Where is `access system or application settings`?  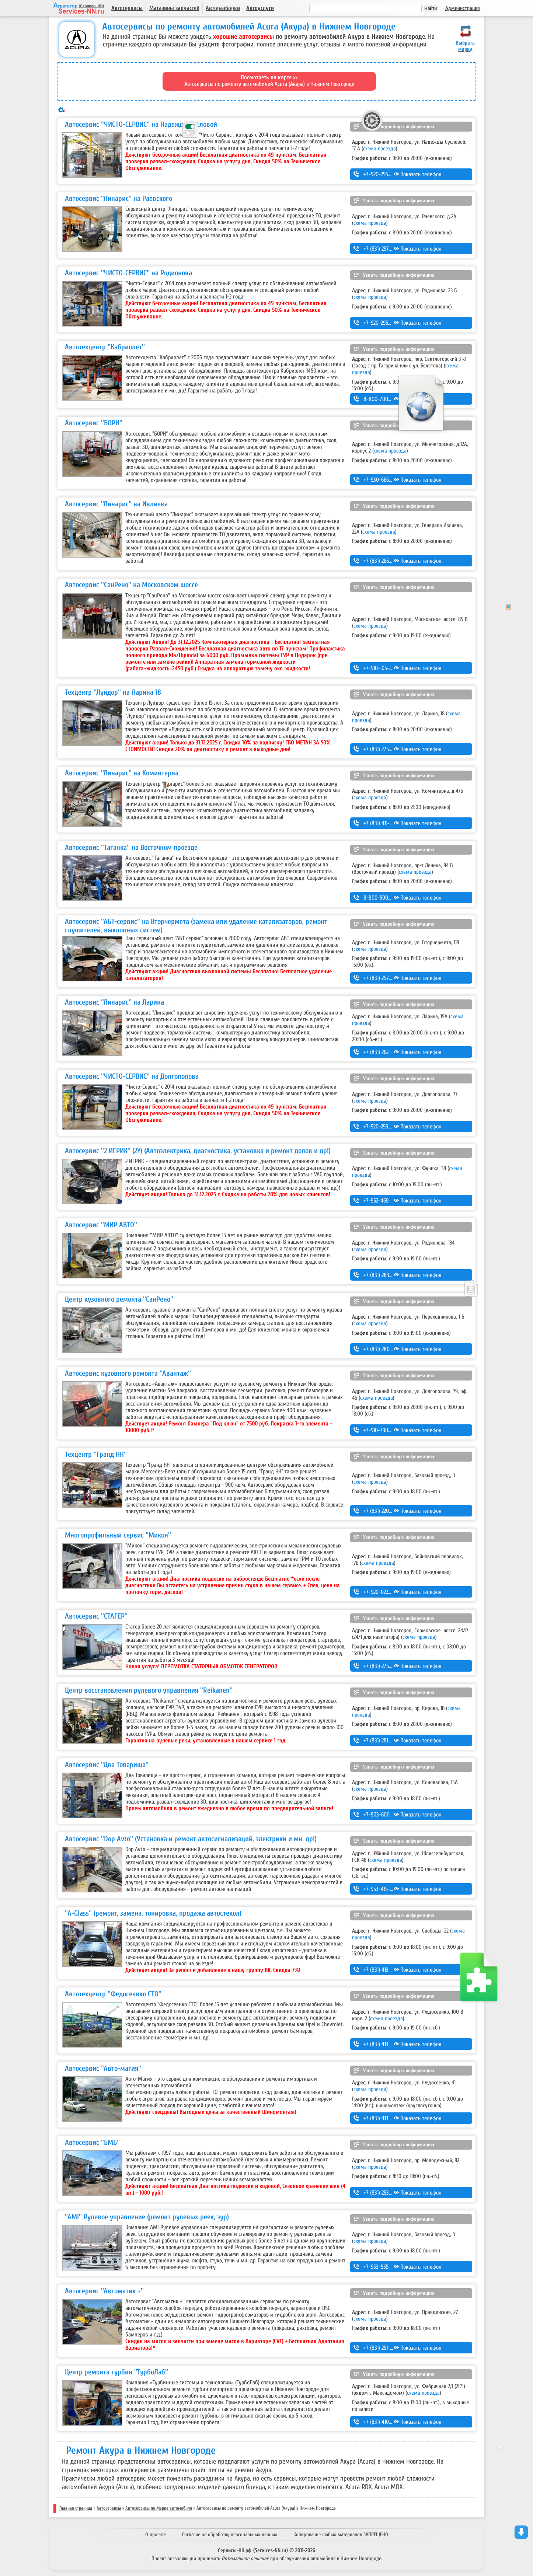
access system or application settings is located at coordinates (372, 121).